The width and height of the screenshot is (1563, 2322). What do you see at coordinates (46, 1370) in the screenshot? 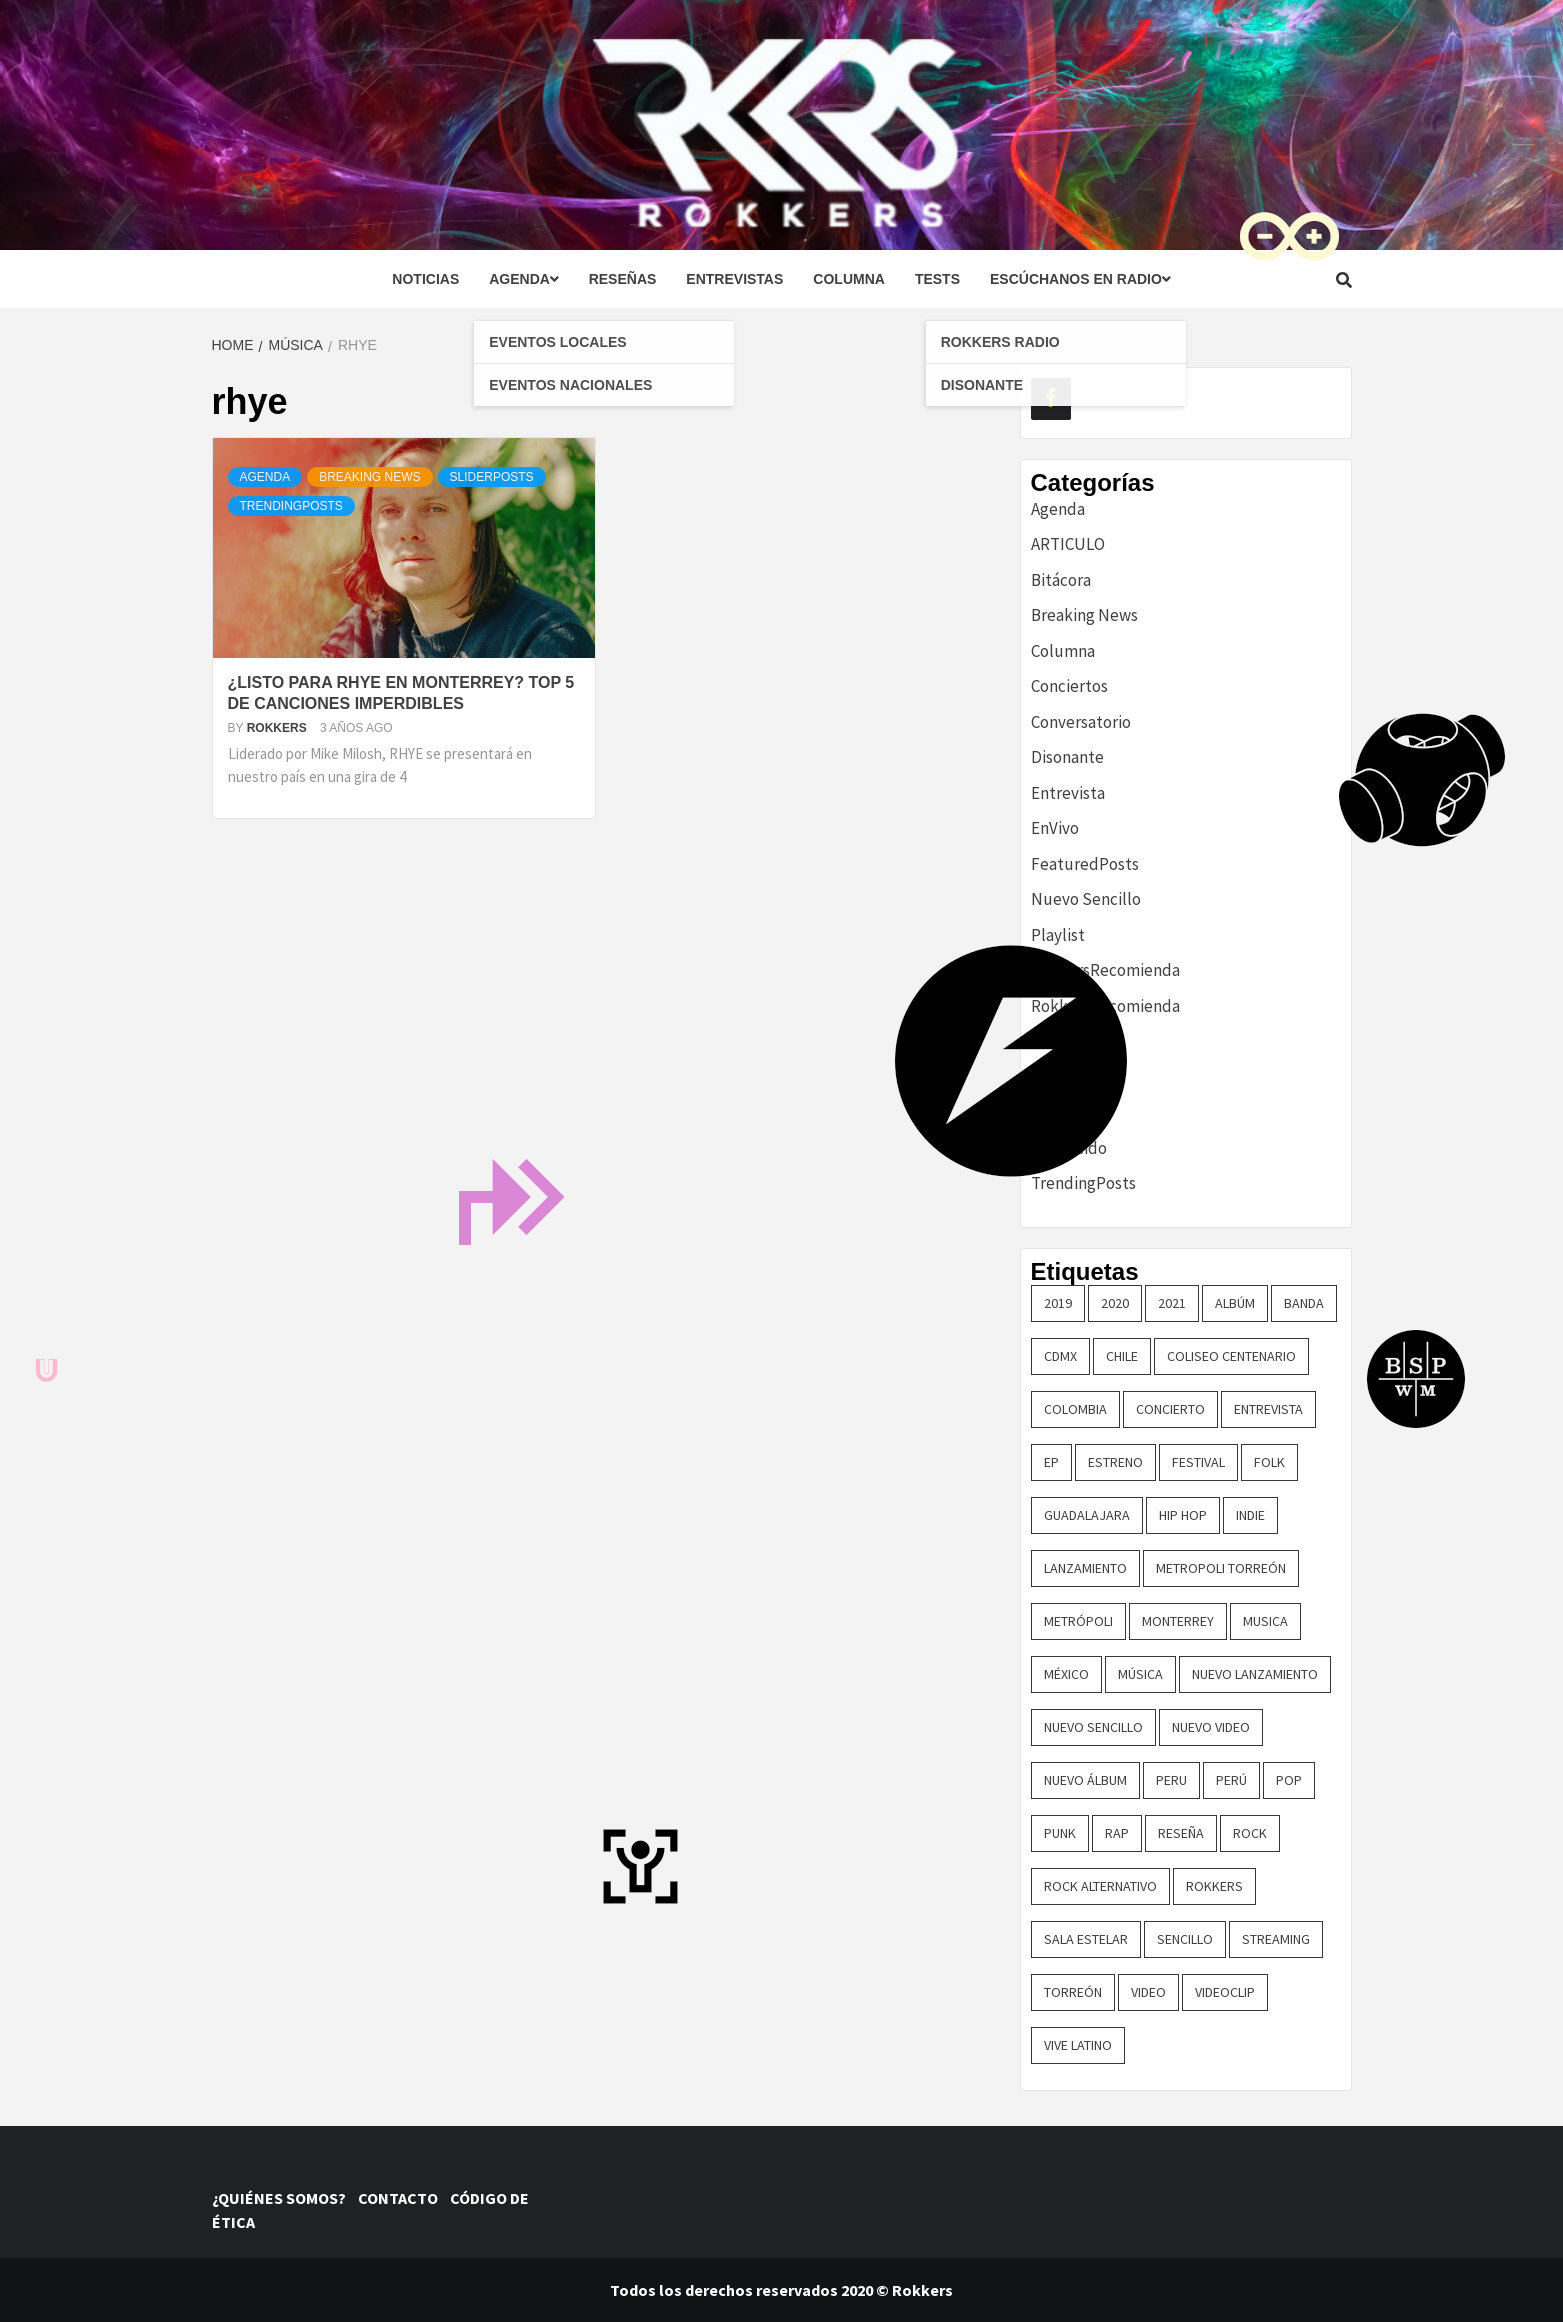
I see `vueuse library logo` at bounding box center [46, 1370].